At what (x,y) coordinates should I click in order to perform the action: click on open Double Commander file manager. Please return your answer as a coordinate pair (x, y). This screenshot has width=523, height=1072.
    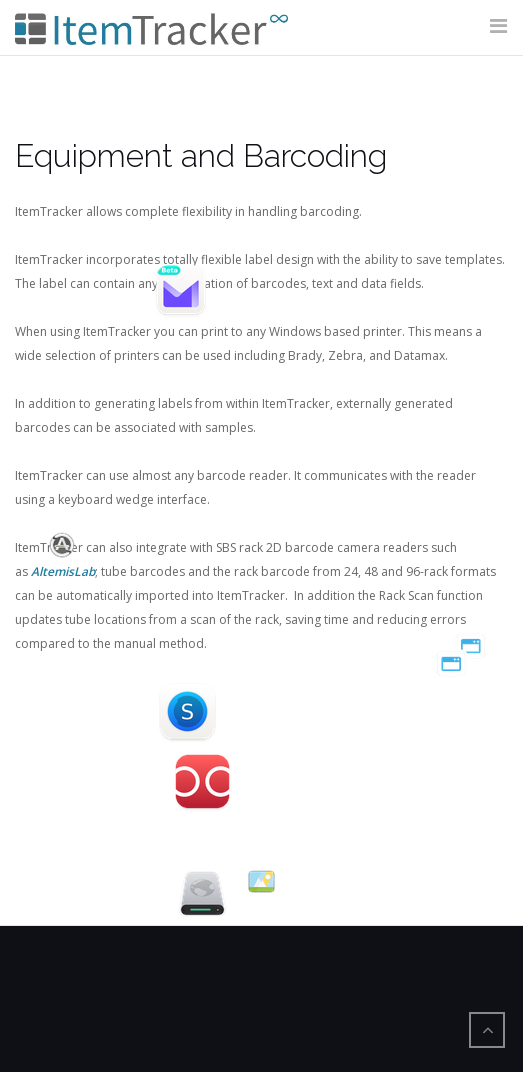
    Looking at the image, I should click on (202, 781).